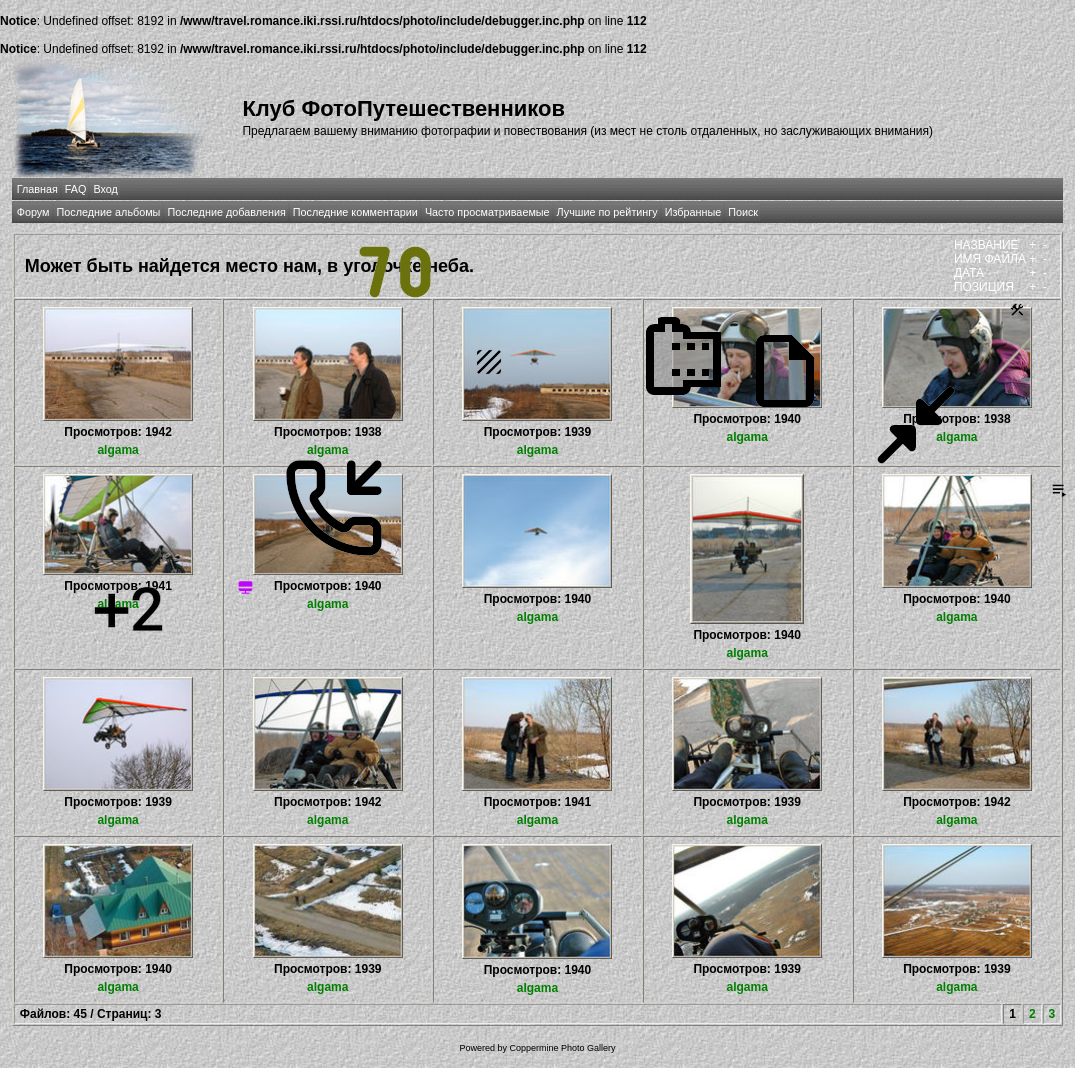 This screenshot has height=1068, width=1075. I want to click on apply a texture or pattern overlay, so click(489, 362).